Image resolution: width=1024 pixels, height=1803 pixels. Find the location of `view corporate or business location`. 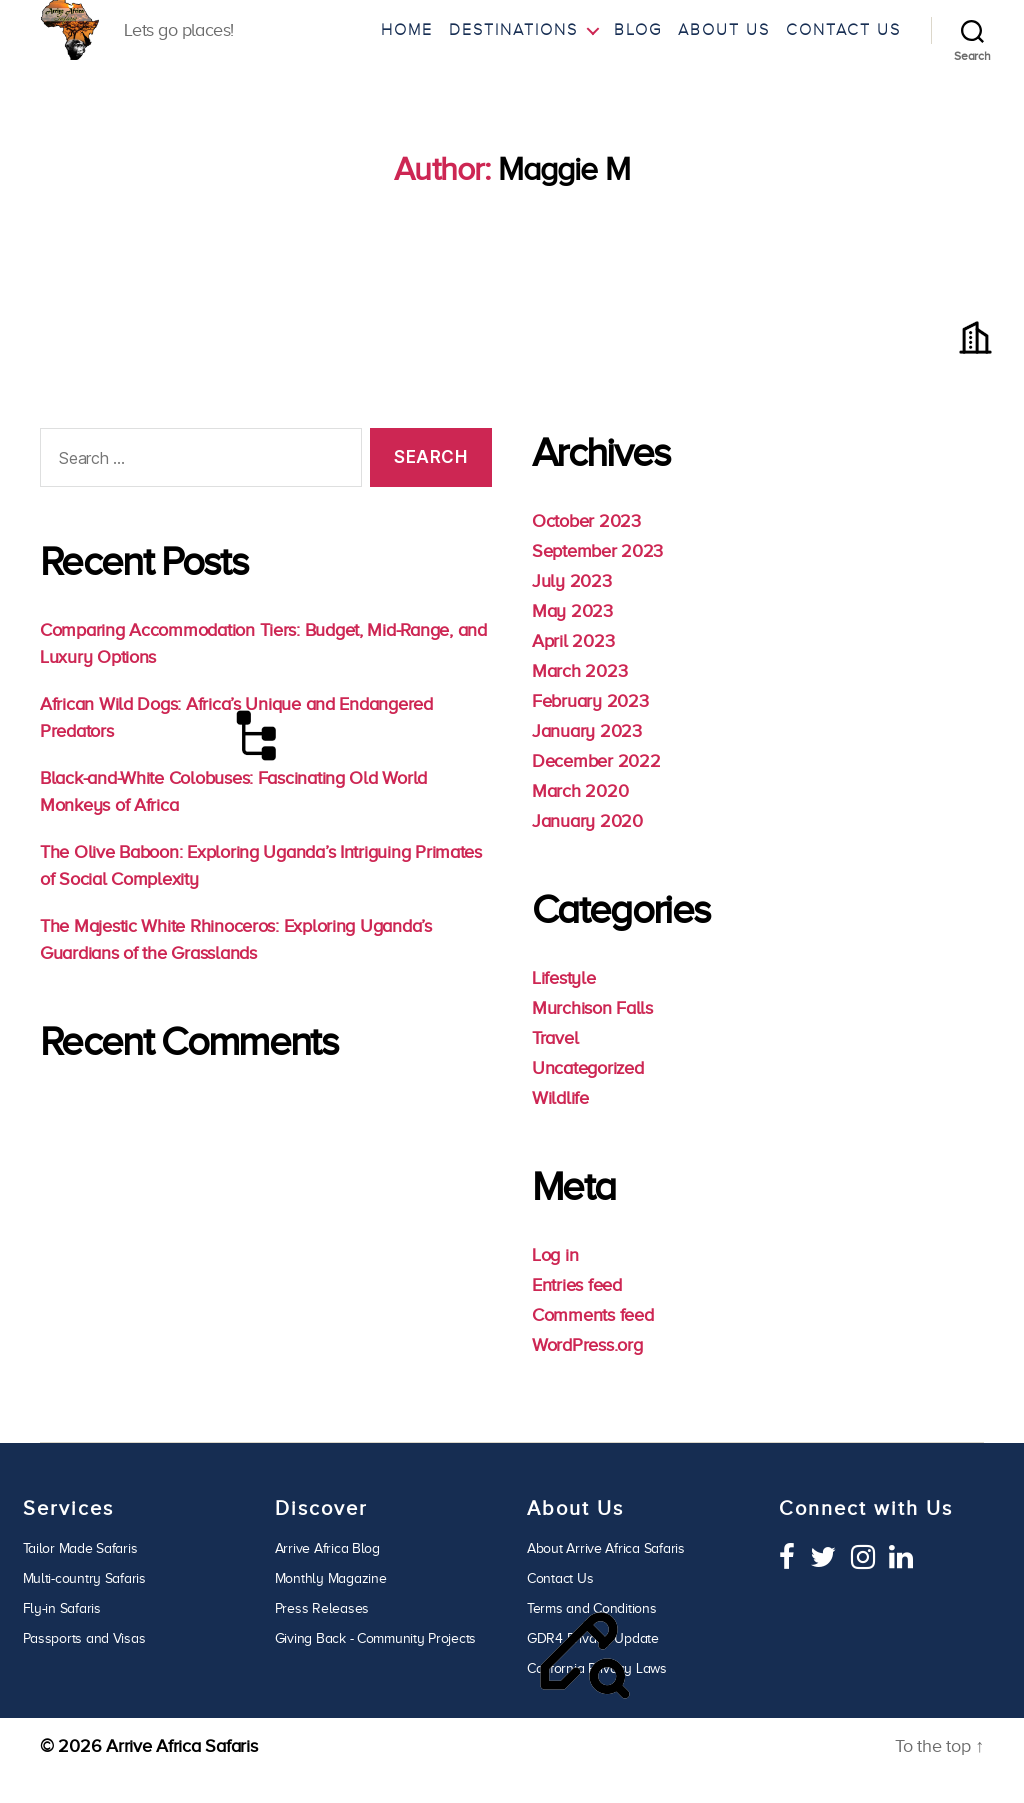

view corporate or business location is located at coordinates (975, 337).